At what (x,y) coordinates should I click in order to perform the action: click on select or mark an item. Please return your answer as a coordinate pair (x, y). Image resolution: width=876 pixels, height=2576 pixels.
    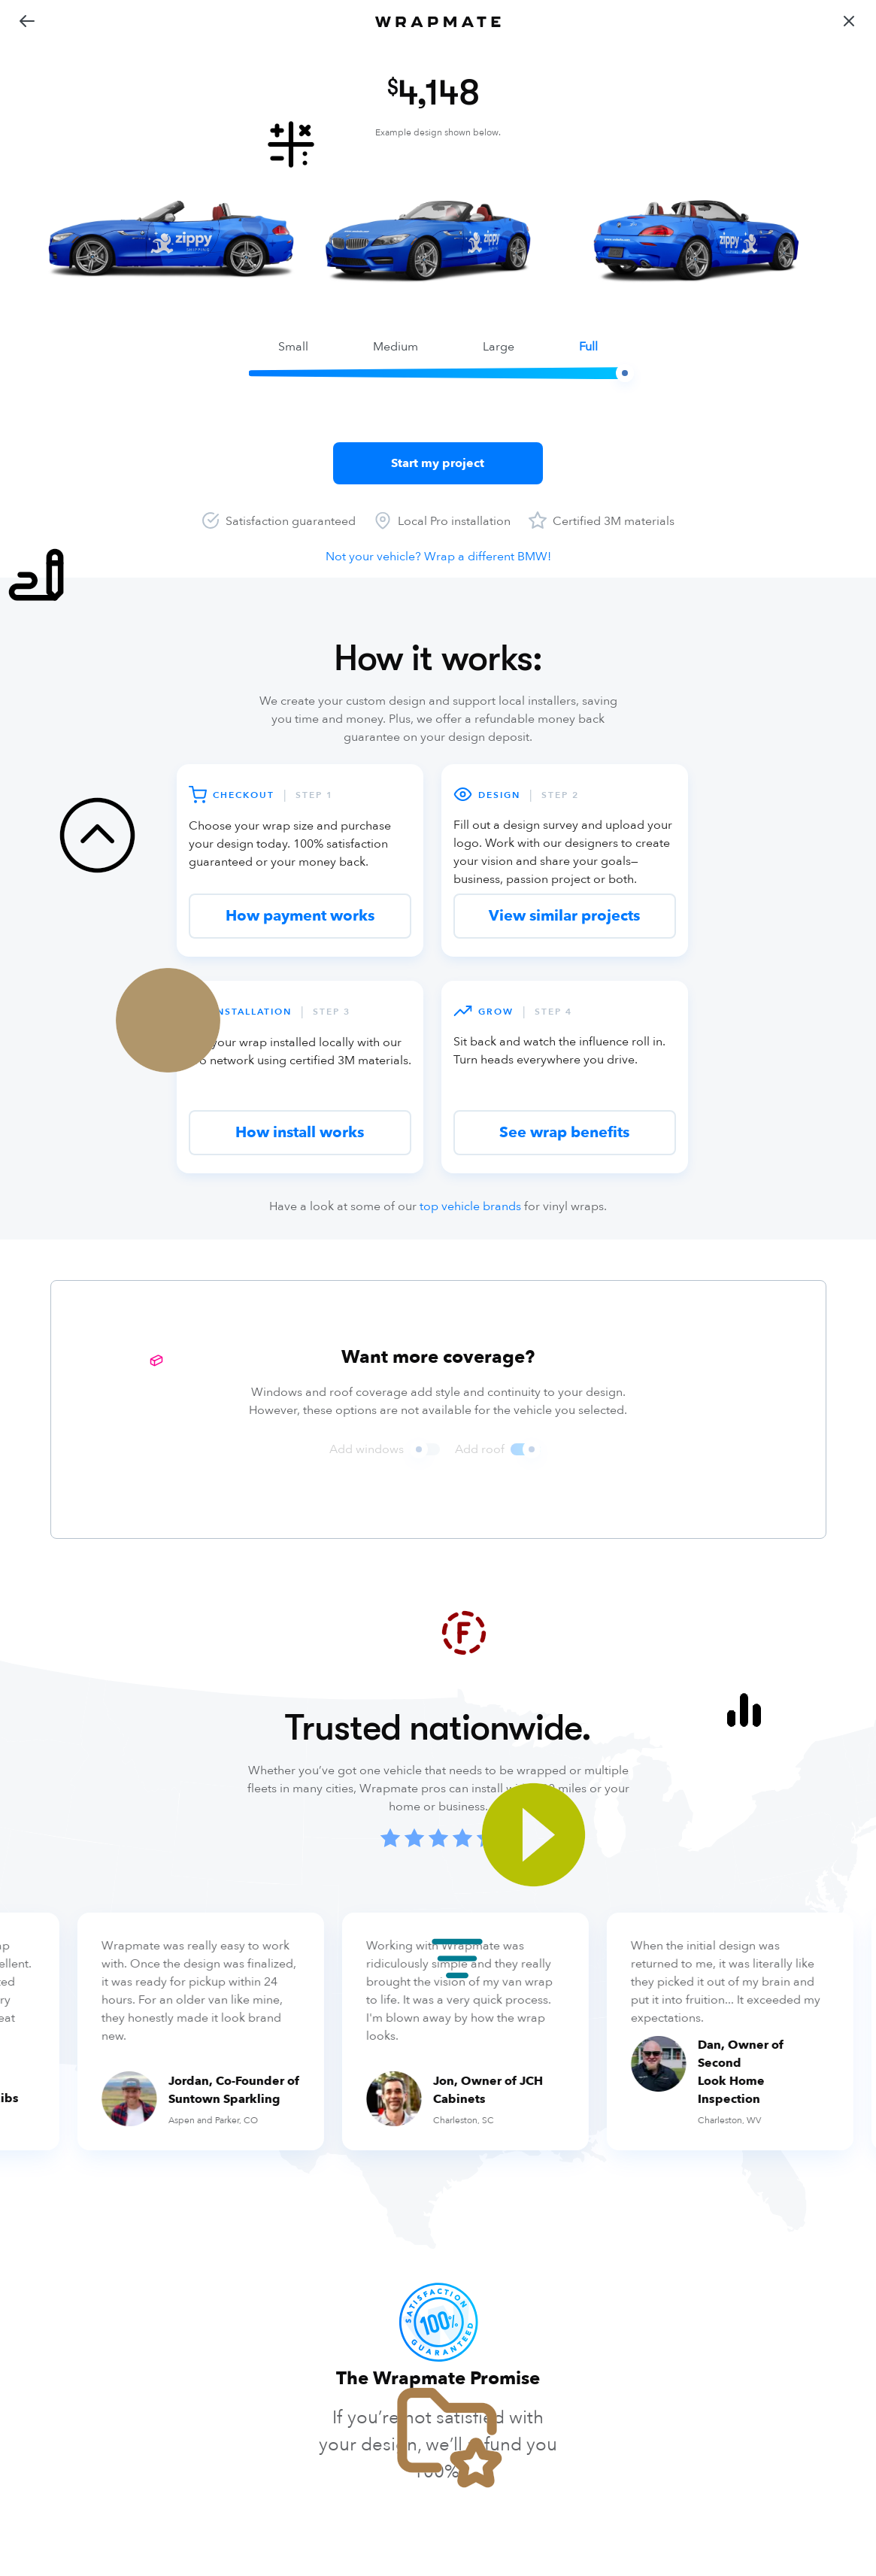
    Looking at the image, I should click on (168, 1020).